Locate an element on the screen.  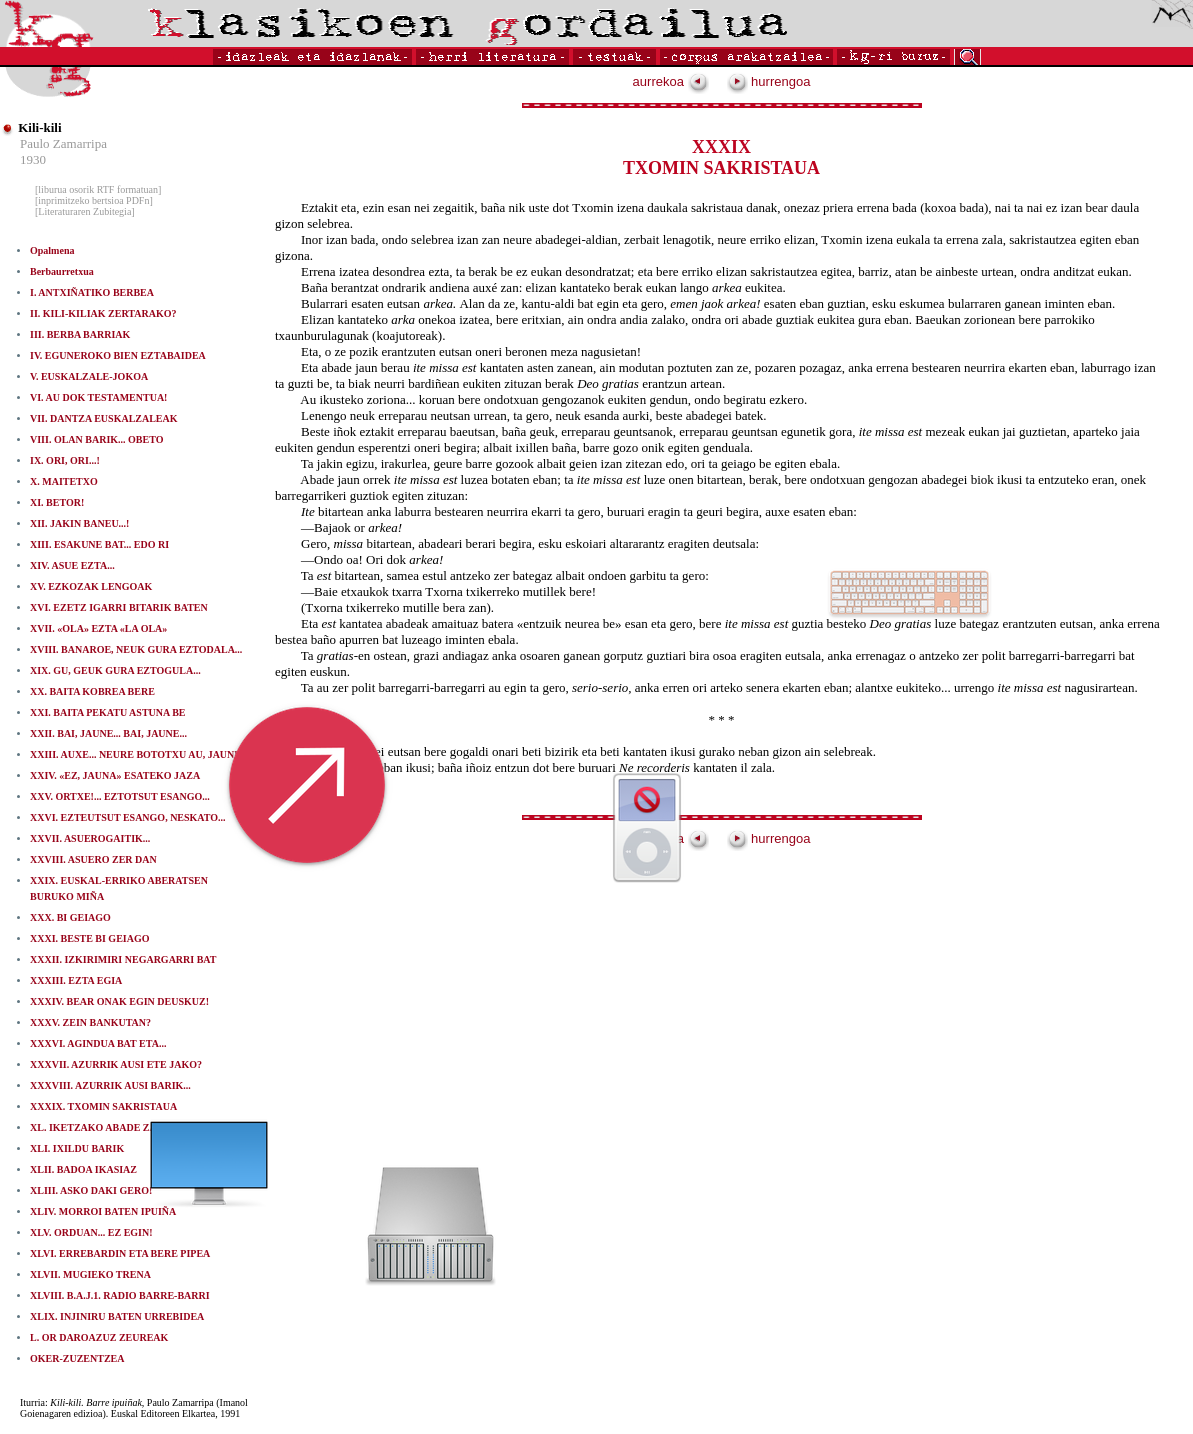
iPod device is unavailable or cannot be connected is located at coordinates (647, 828).